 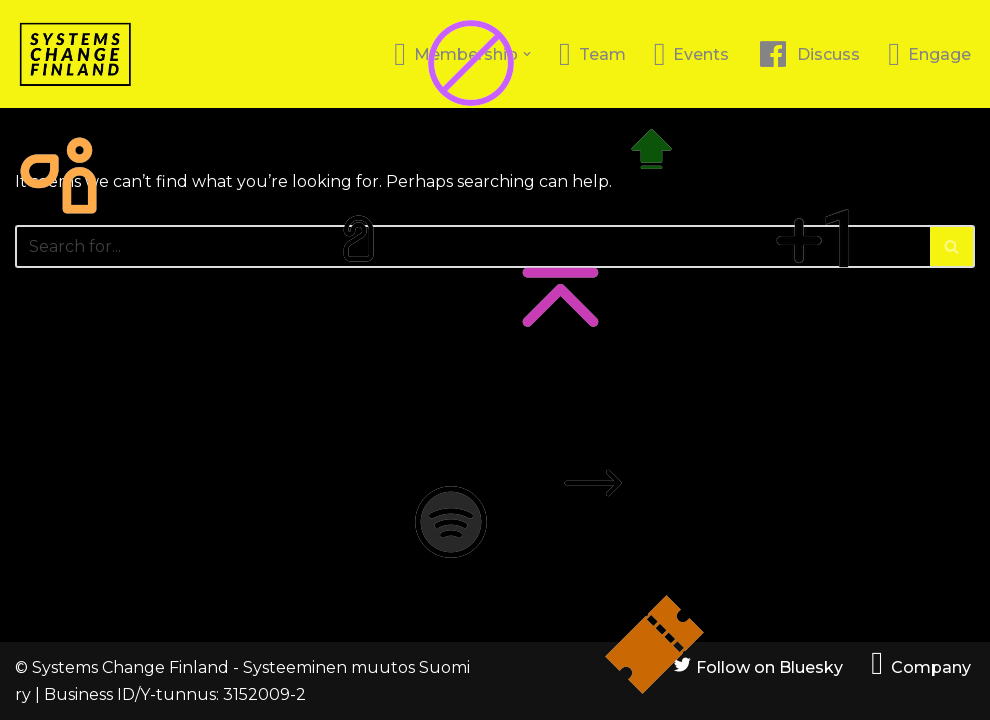 What do you see at coordinates (357, 238) in the screenshot?
I see `access hotel or accommodation services` at bounding box center [357, 238].